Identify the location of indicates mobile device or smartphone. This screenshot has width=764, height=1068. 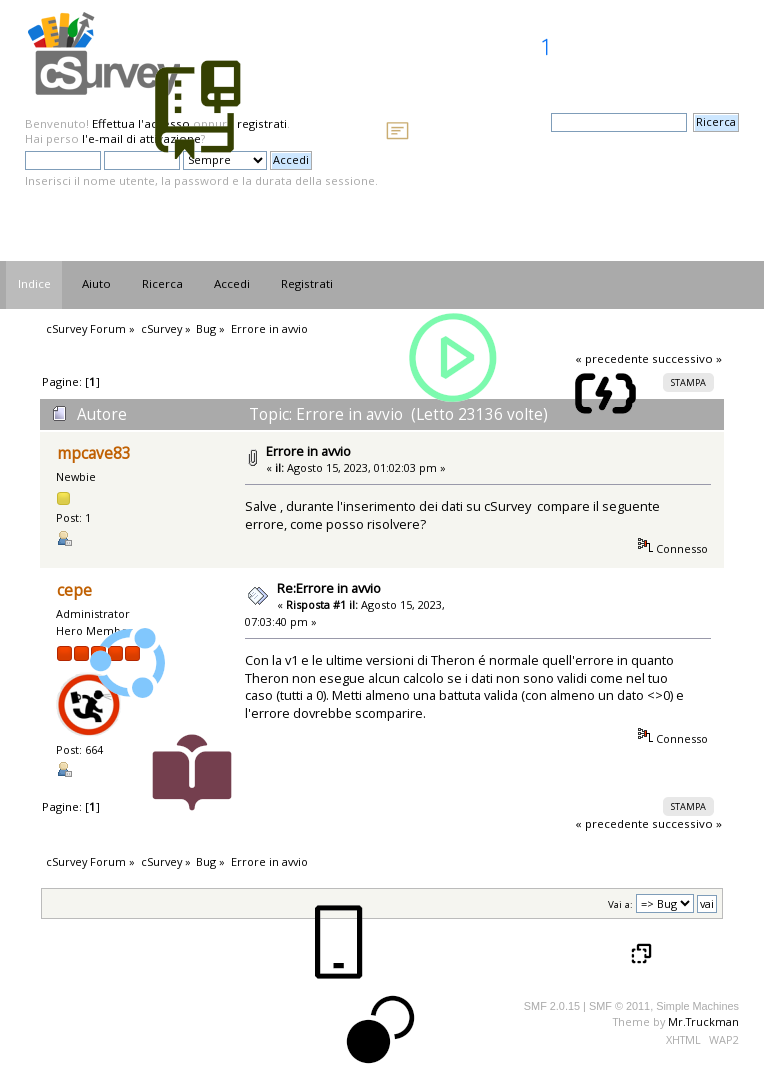
(336, 942).